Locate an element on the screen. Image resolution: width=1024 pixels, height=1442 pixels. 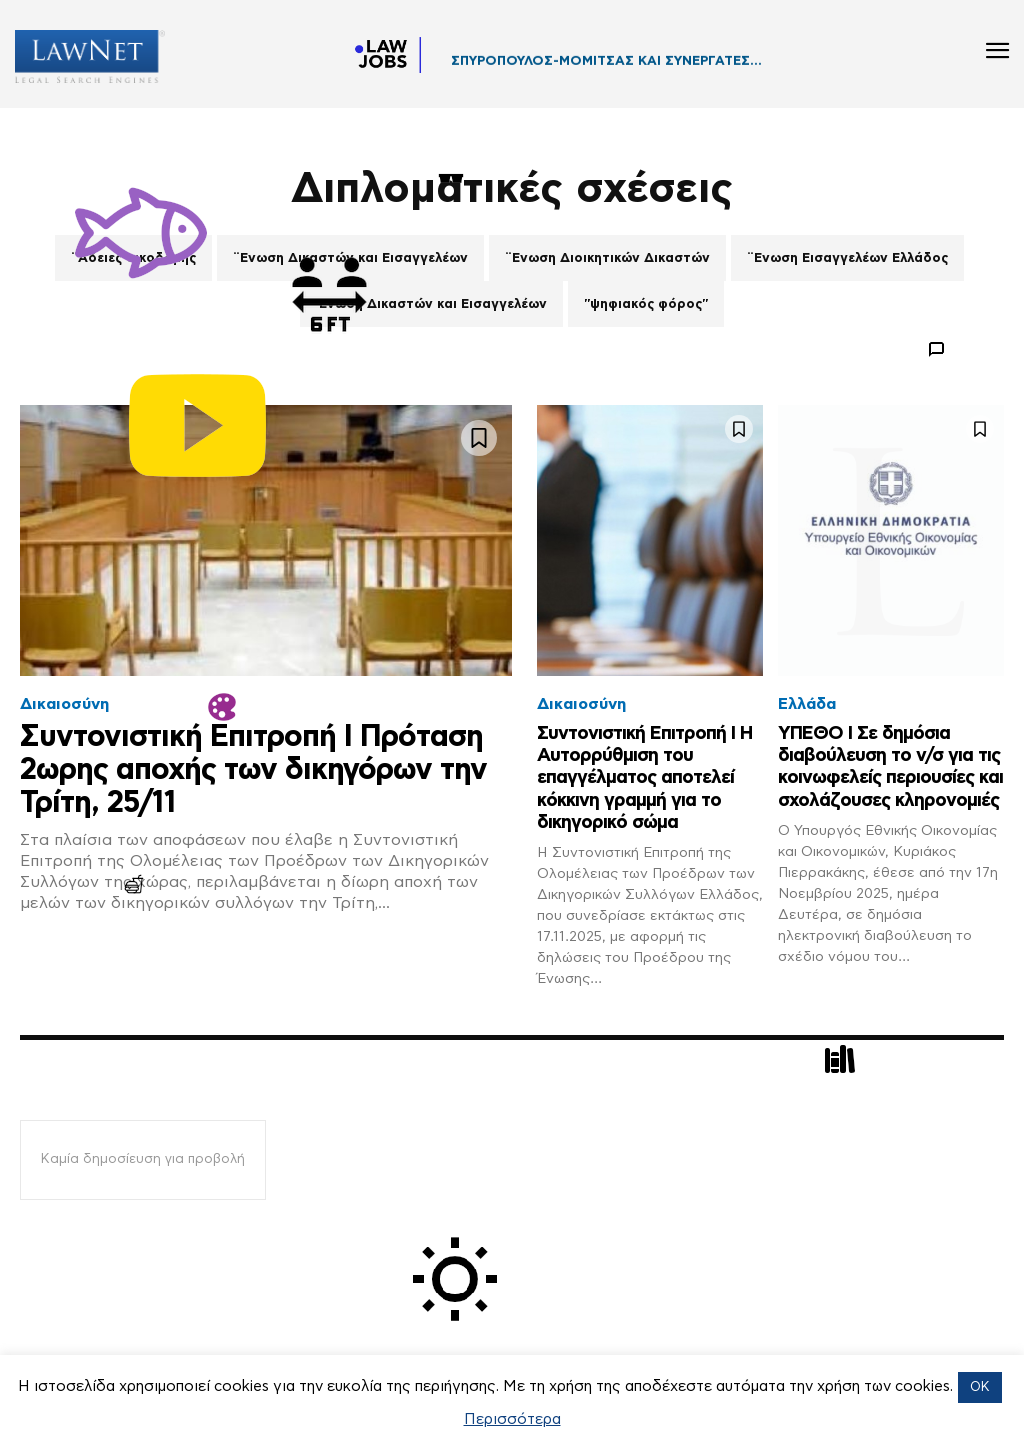
enable reading or accessibility mode is located at coordinates (451, 178).